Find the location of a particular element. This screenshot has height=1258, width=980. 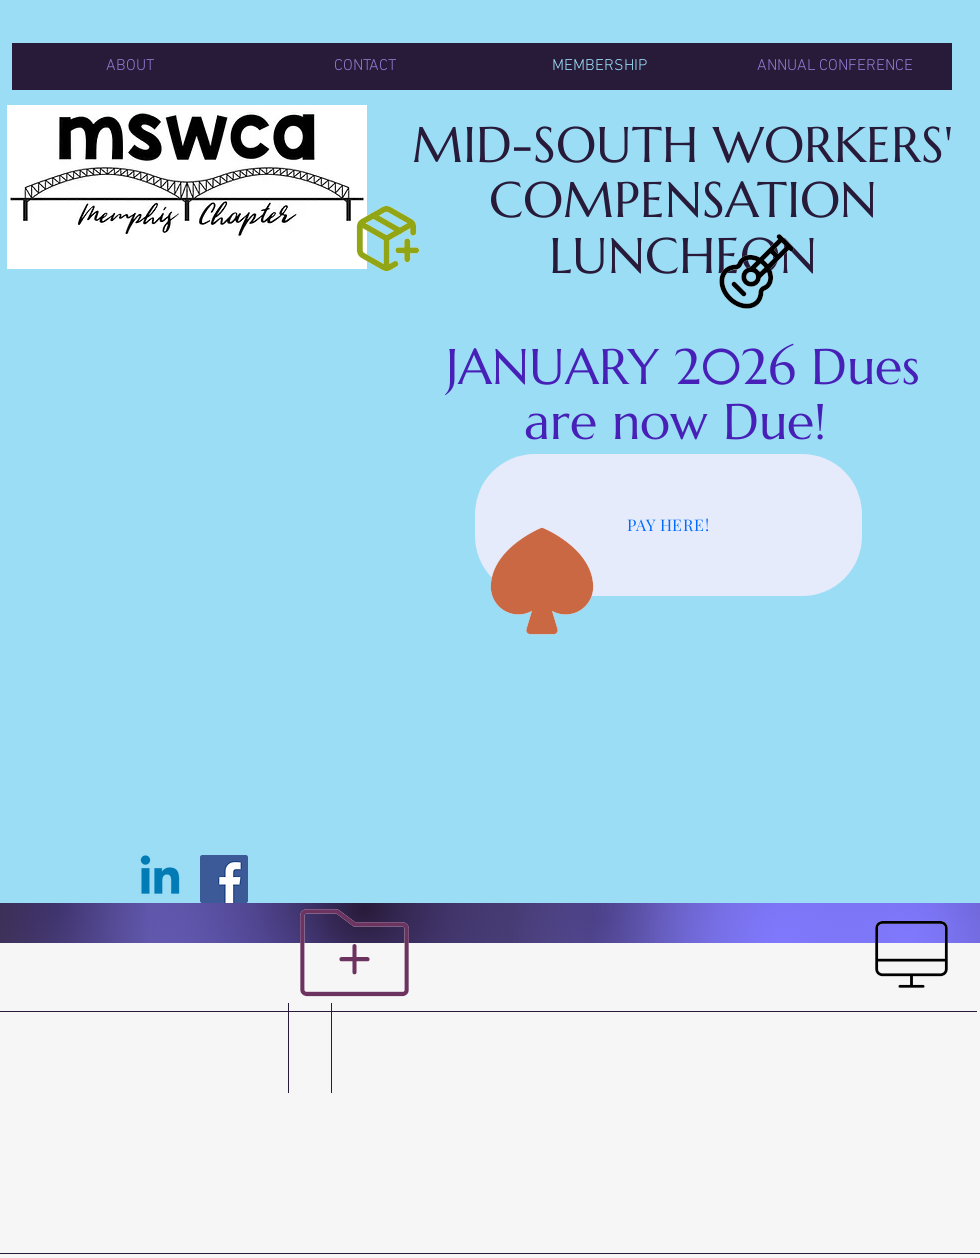

access music or instrument features is located at coordinates (756, 272).